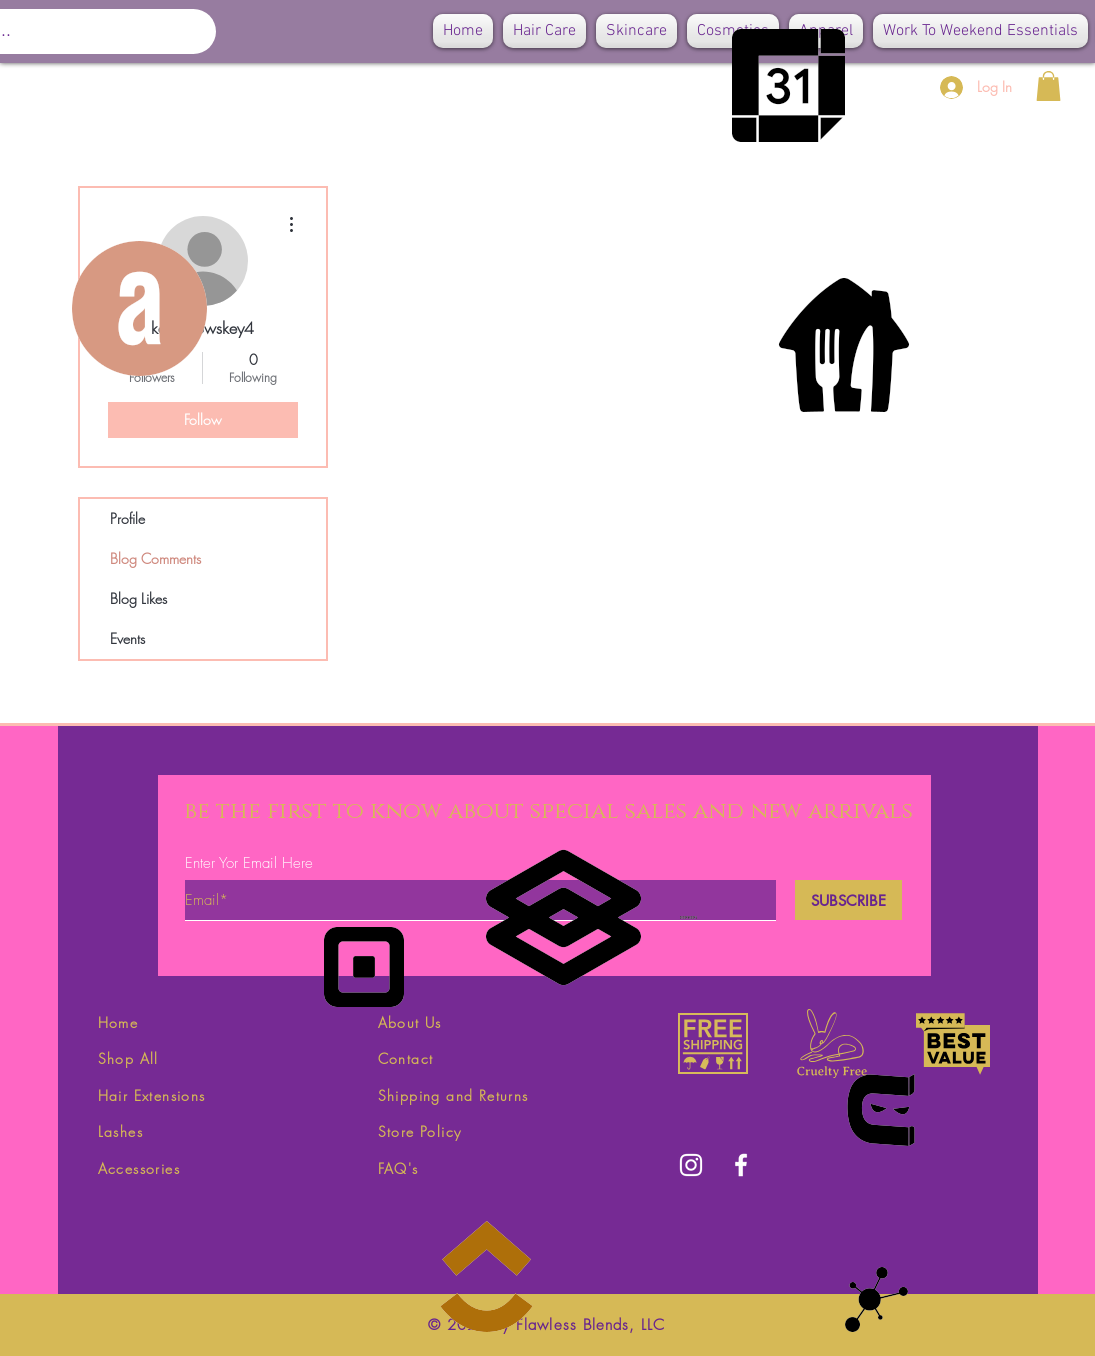 This screenshot has height=1356, width=1095. I want to click on open google calendar, so click(788, 85).